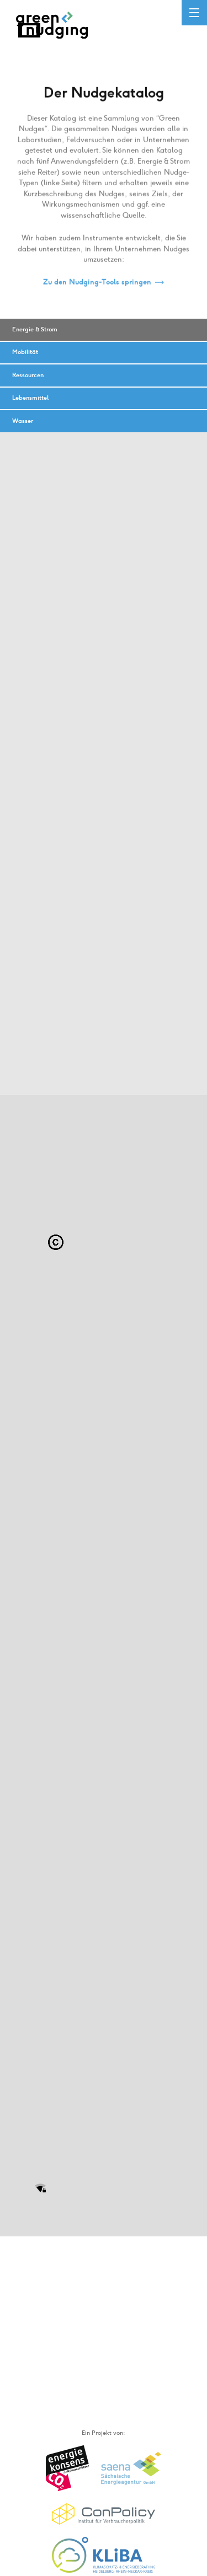 This screenshot has width=207, height=2576. Describe the element at coordinates (56, 1242) in the screenshot. I see `view copyright information` at that location.